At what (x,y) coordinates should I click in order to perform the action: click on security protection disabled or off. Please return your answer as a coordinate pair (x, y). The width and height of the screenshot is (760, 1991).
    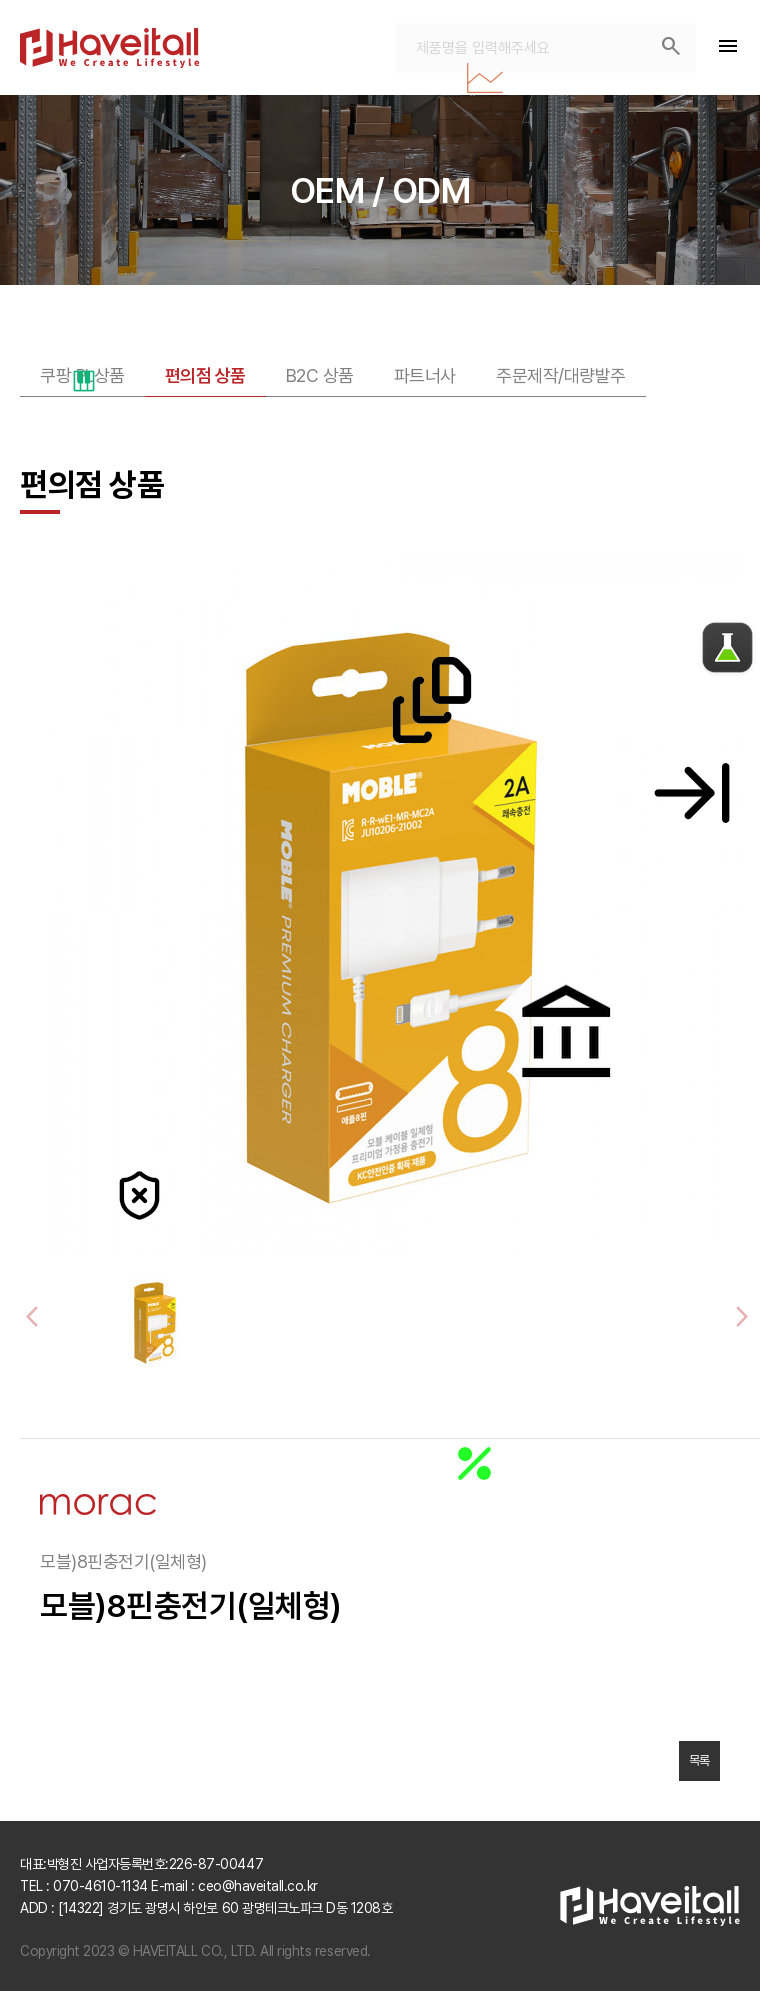
    Looking at the image, I should click on (139, 1195).